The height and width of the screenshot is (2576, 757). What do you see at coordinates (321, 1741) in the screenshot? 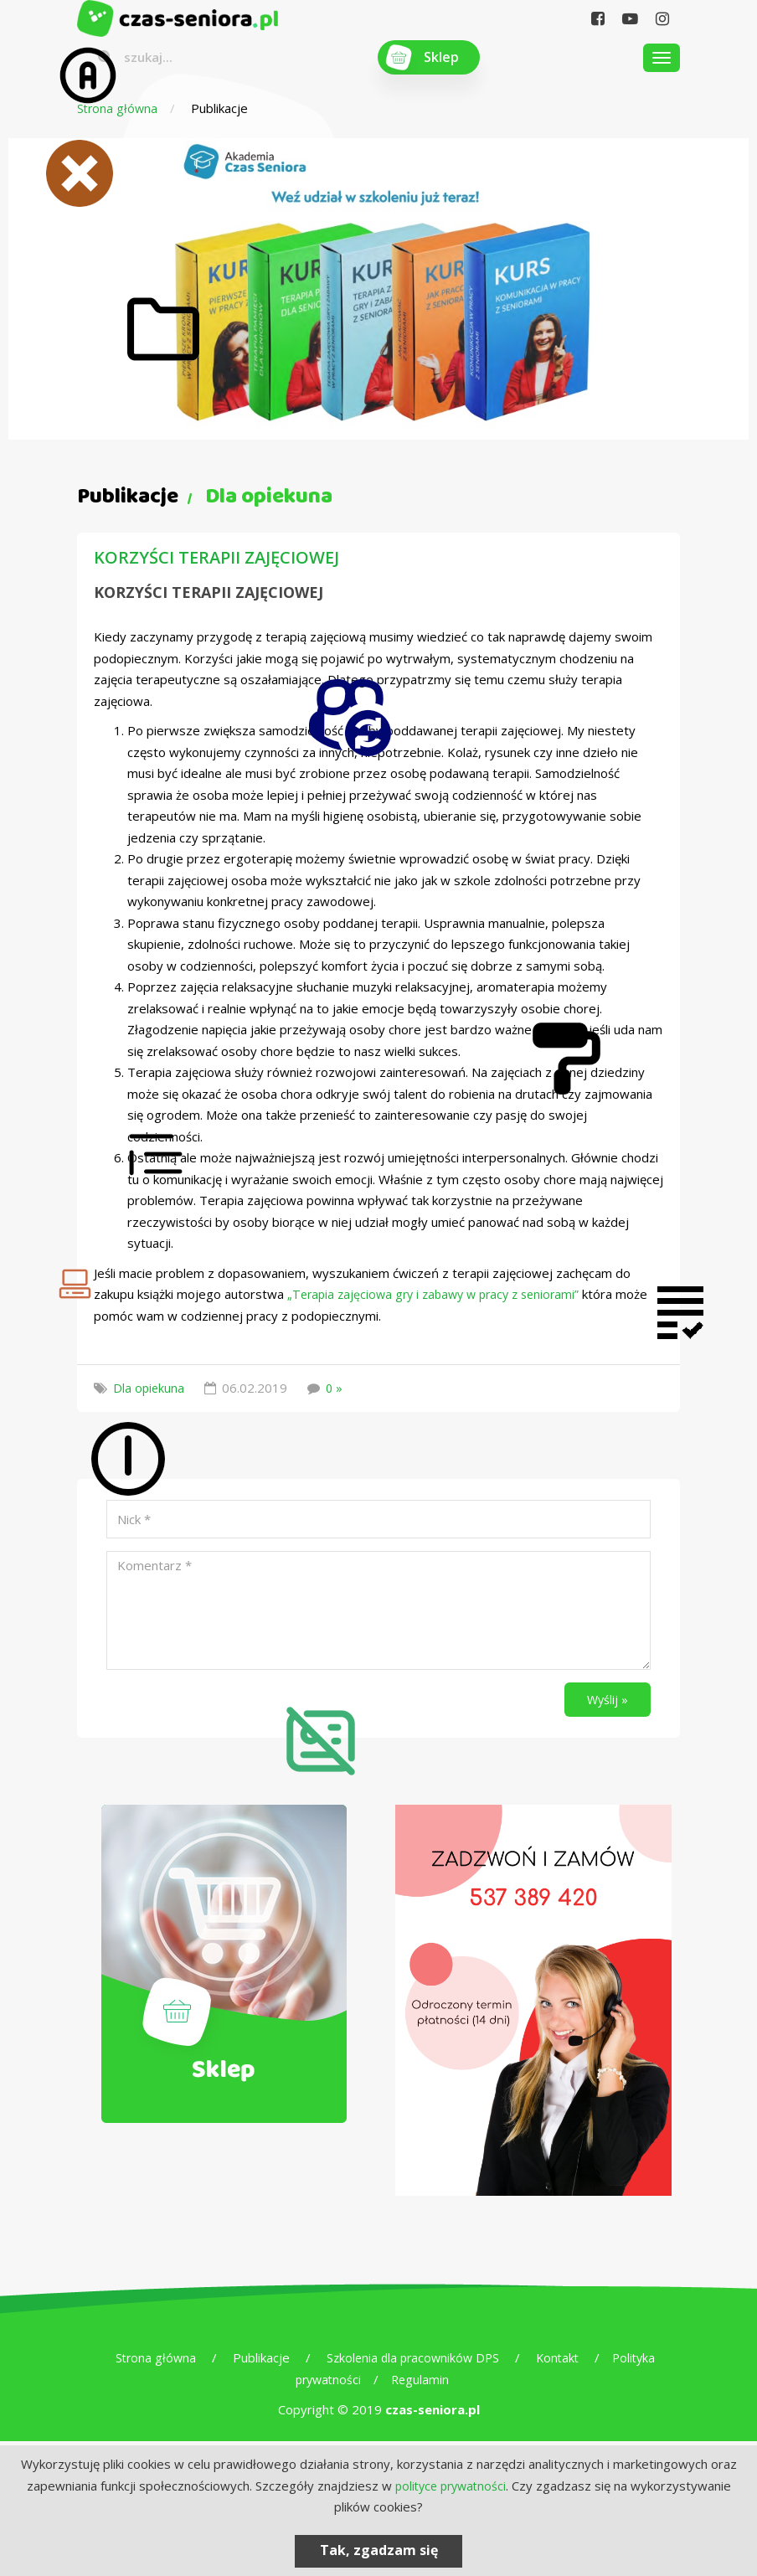
I see `disable identity verification` at bounding box center [321, 1741].